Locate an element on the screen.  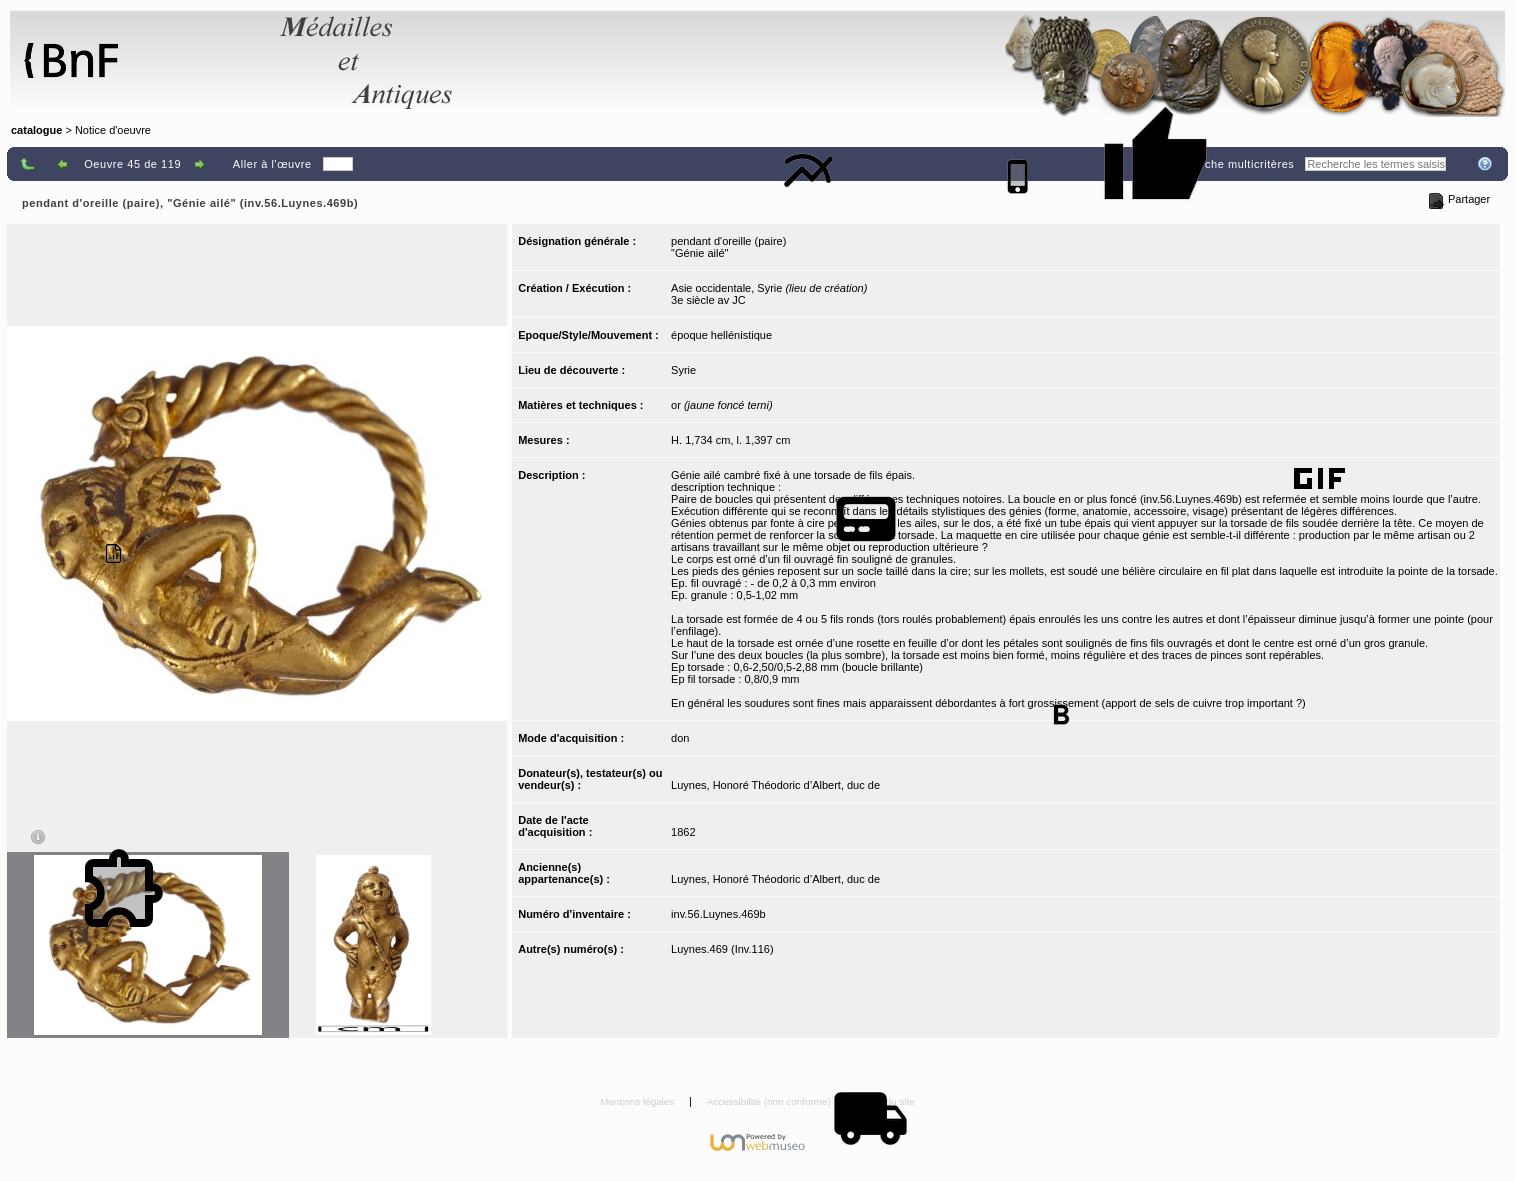
access browser extensions or add-ons is located at coordinates (125, 887).